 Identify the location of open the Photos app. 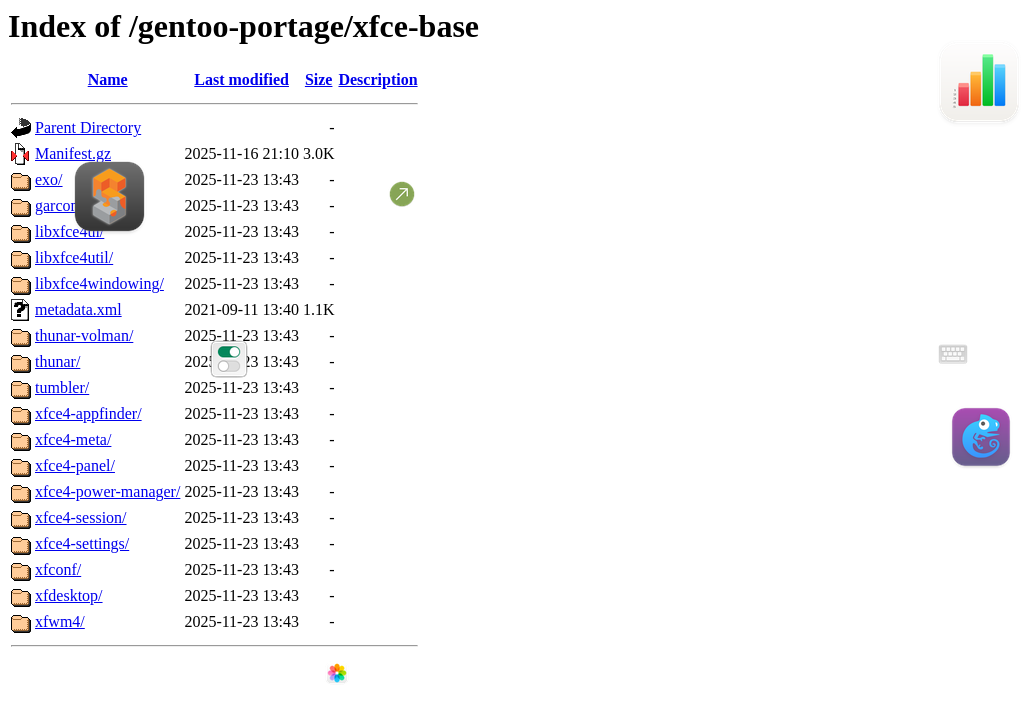
(337, 673).